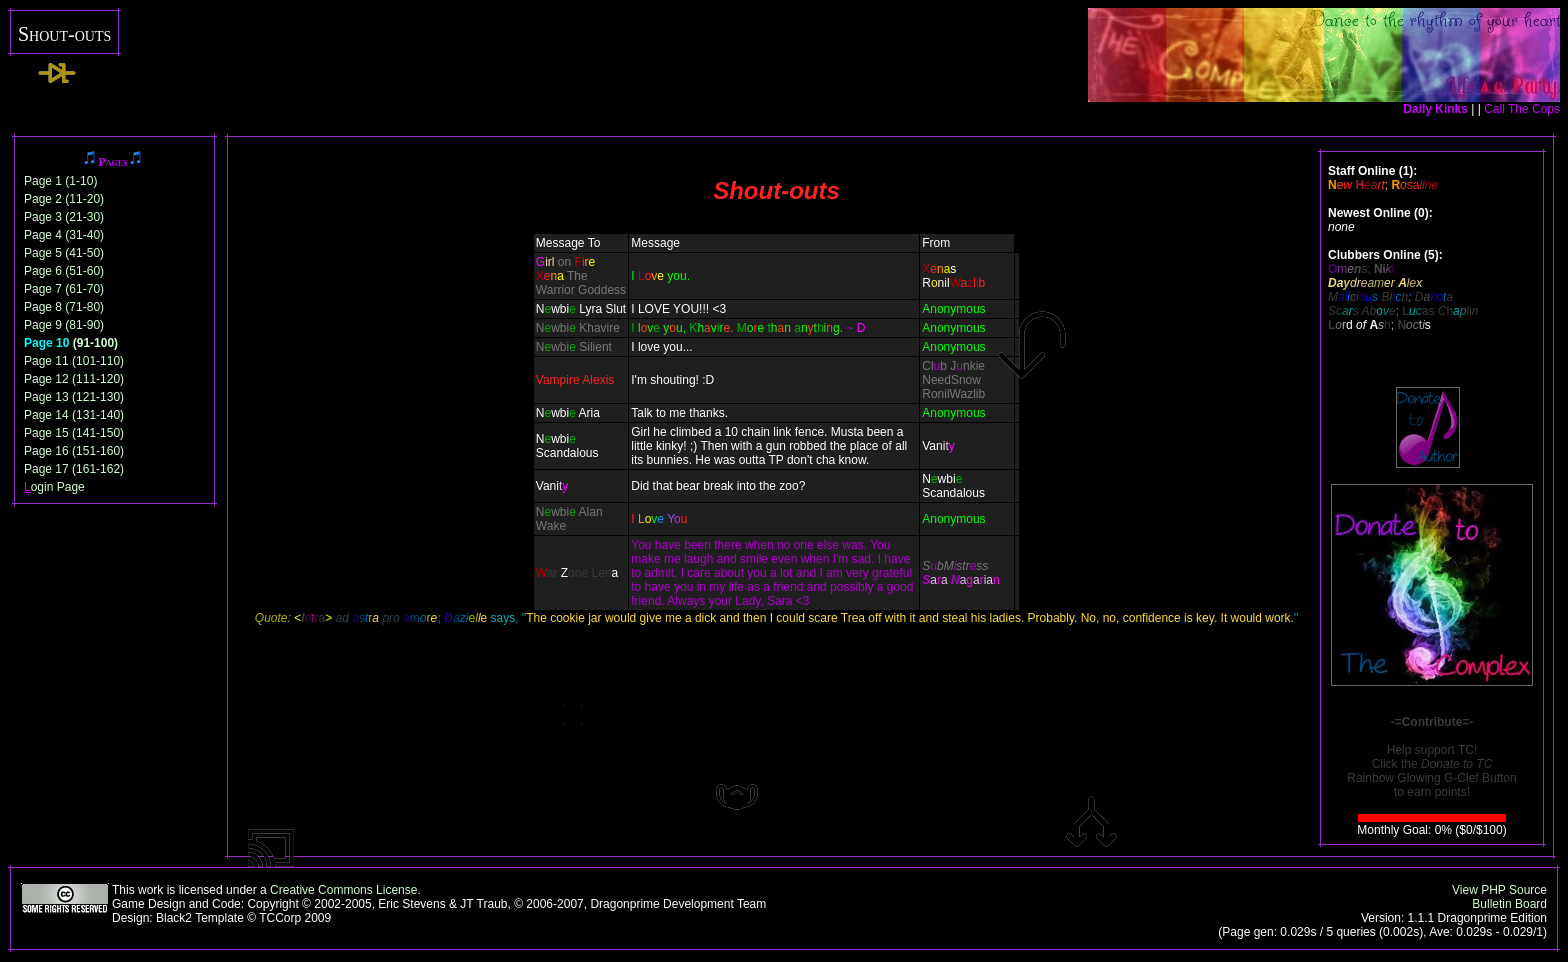  Describe the element at coordinates (1032, 345) in the screenshot. I see `redo an action` at that location.